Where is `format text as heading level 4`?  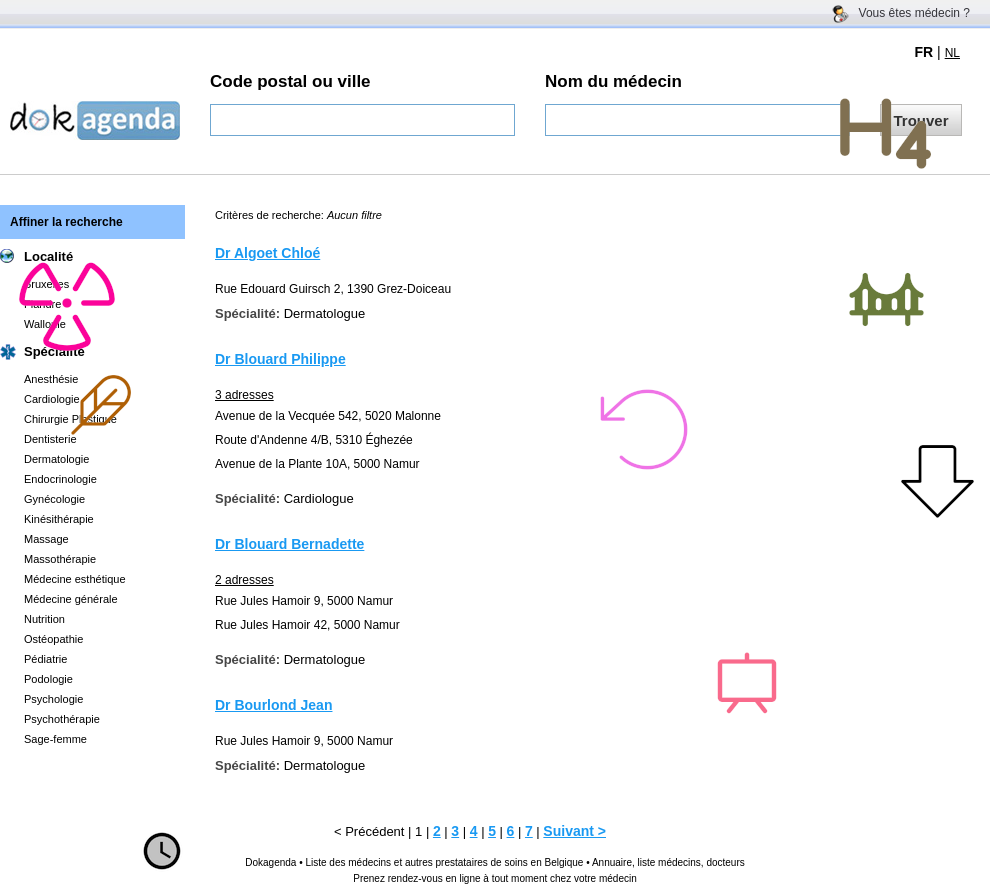
format text as heading level 4 is located at coordinates (880, 132).